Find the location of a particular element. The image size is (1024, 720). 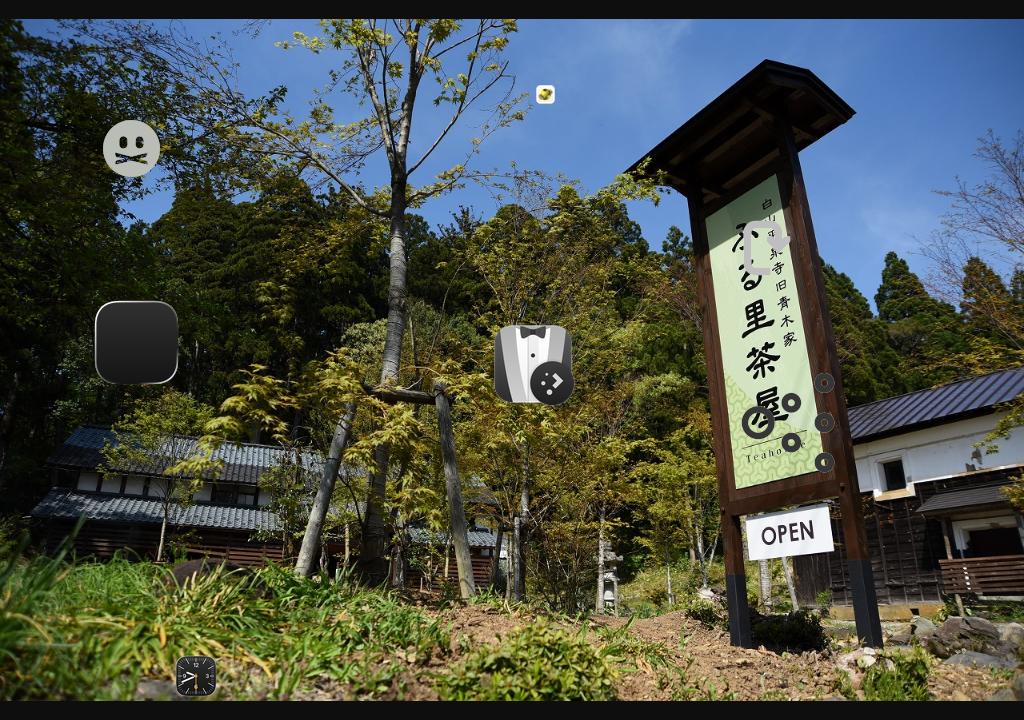

customize plasma desktop theme settings is located at coordinates (533, 364).